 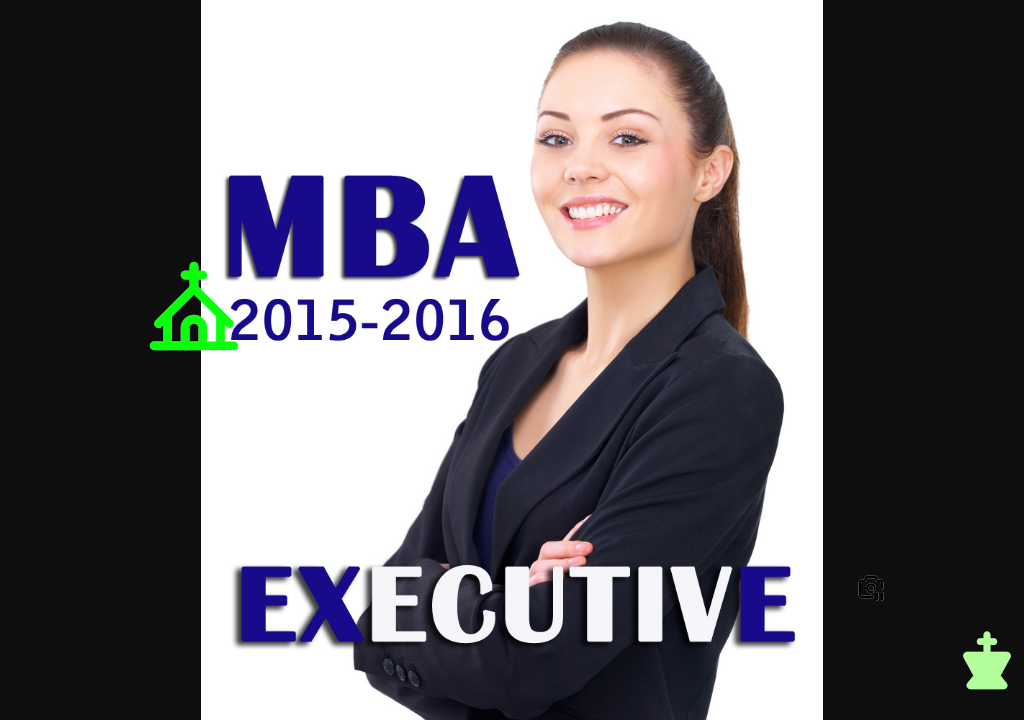 What do you see at coordinates (871, 587) in the screenshot?
I see `pause video recording` at bounding box center [871, 587].